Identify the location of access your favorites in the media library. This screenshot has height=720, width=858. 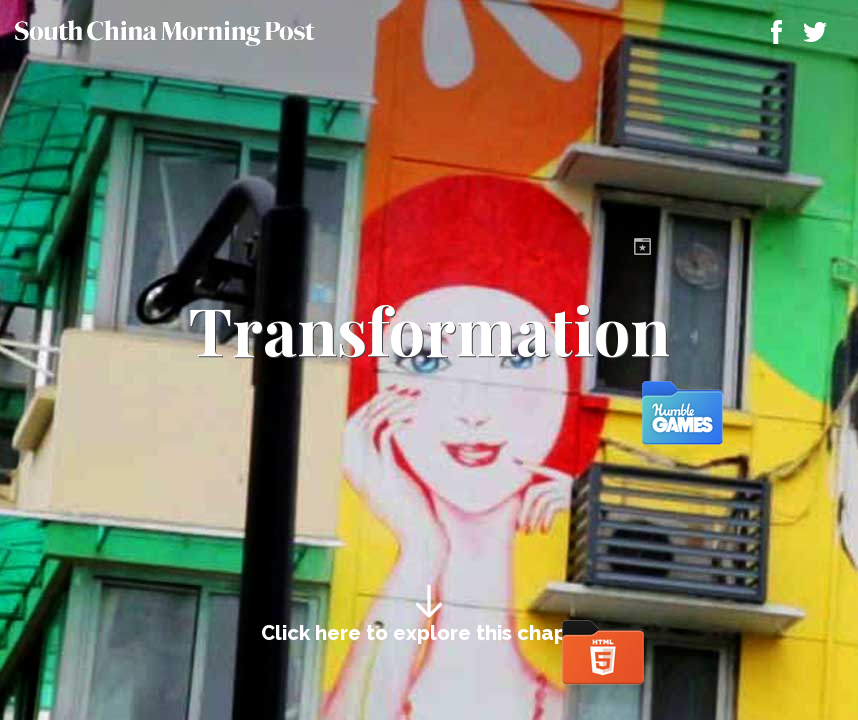
(642, 246).